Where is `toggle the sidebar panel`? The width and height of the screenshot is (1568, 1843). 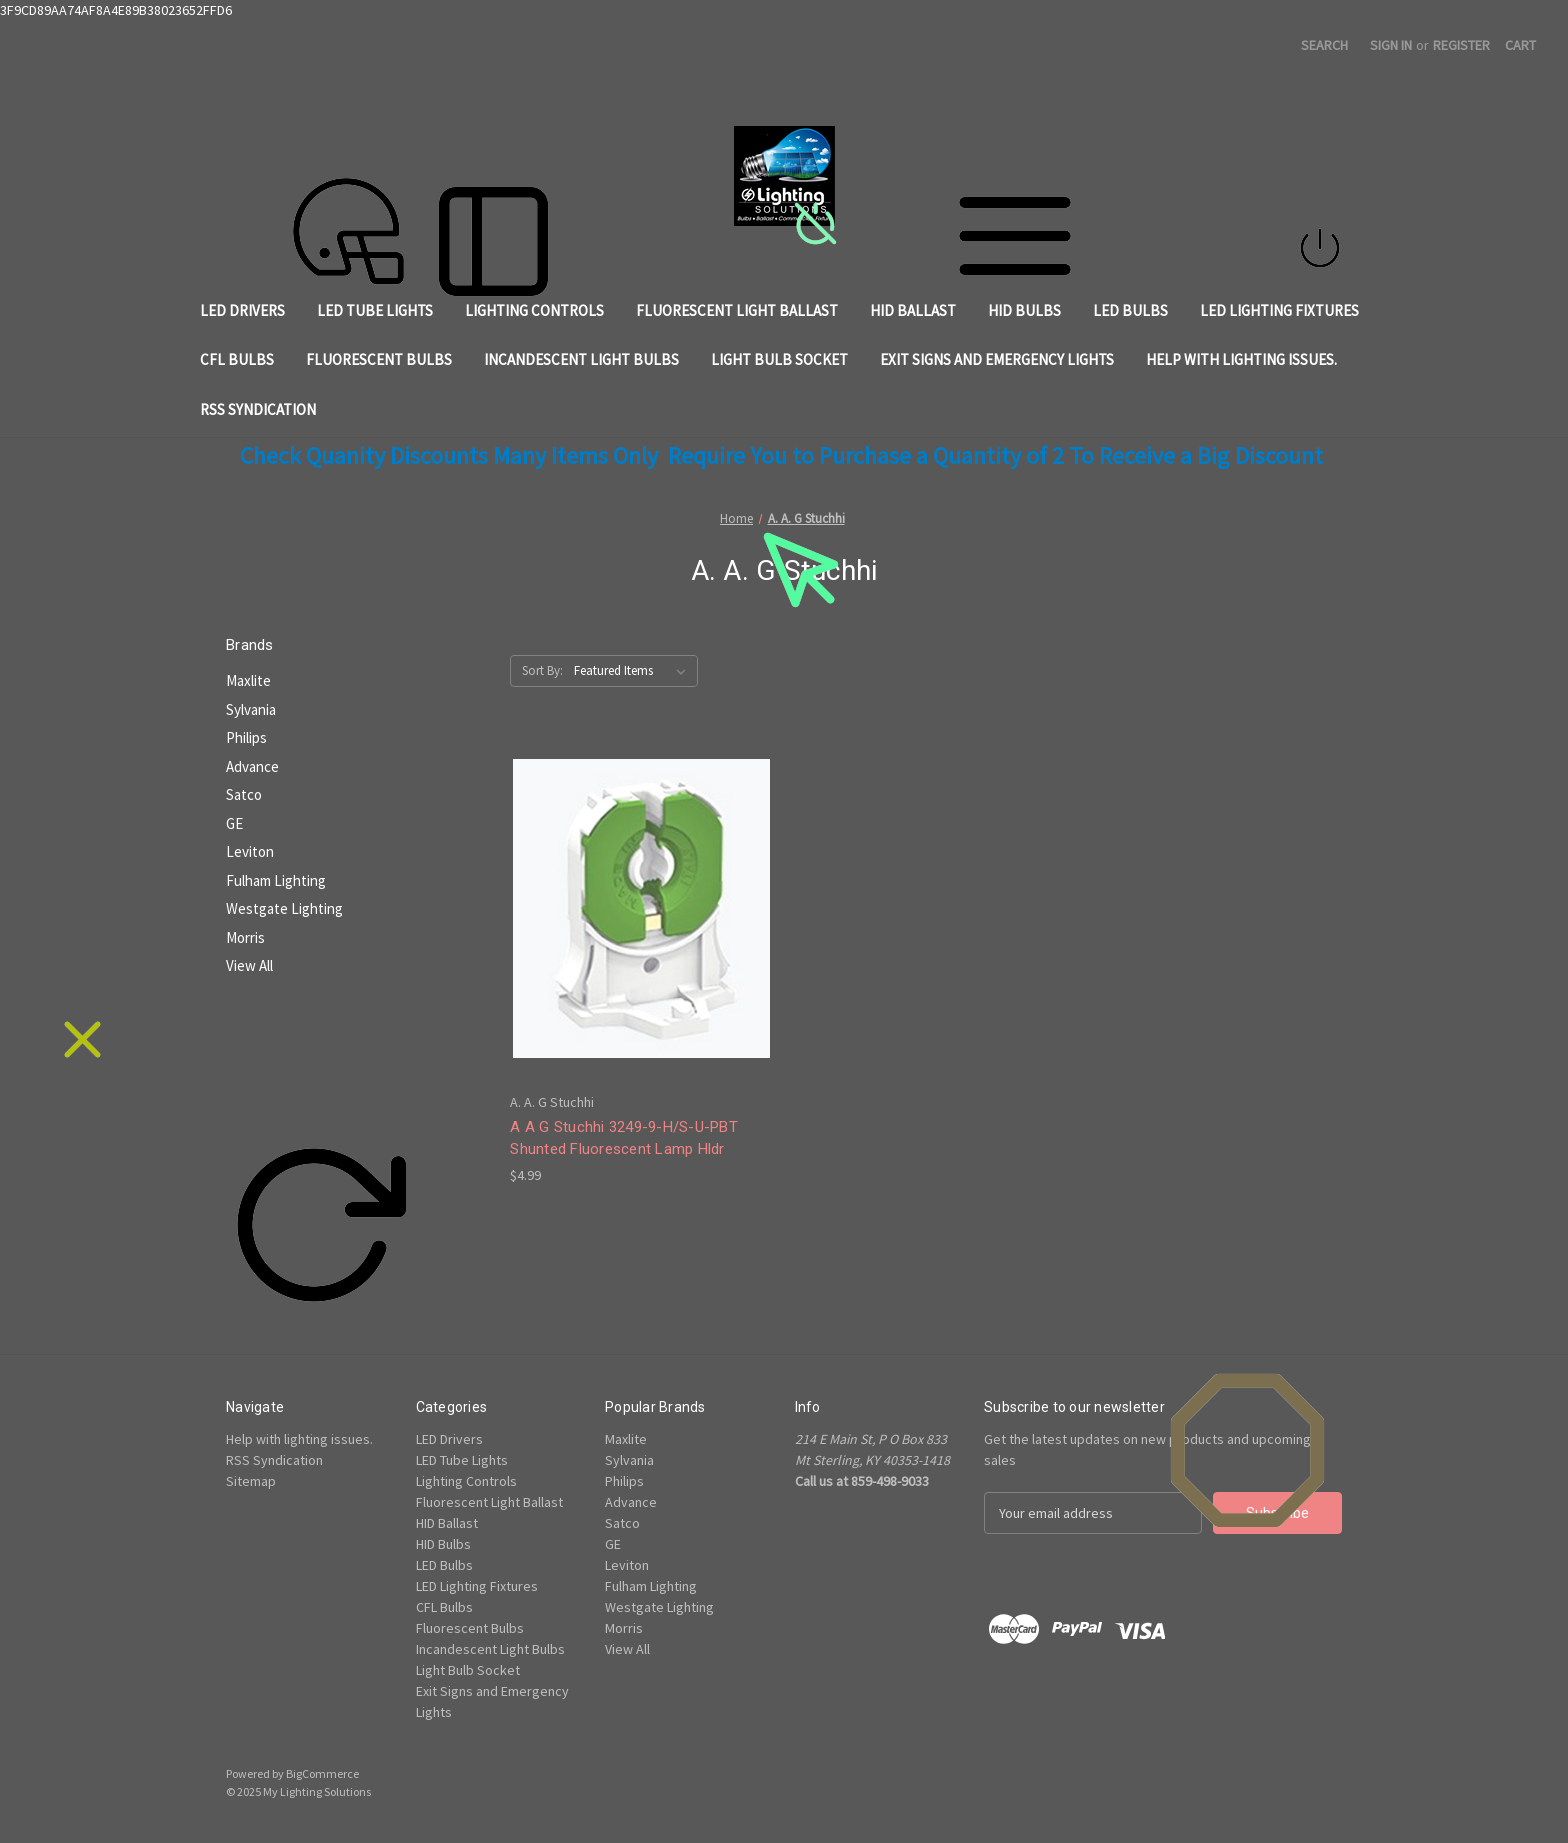
toggle the sidebar panel is located at coordinates (493, 241).